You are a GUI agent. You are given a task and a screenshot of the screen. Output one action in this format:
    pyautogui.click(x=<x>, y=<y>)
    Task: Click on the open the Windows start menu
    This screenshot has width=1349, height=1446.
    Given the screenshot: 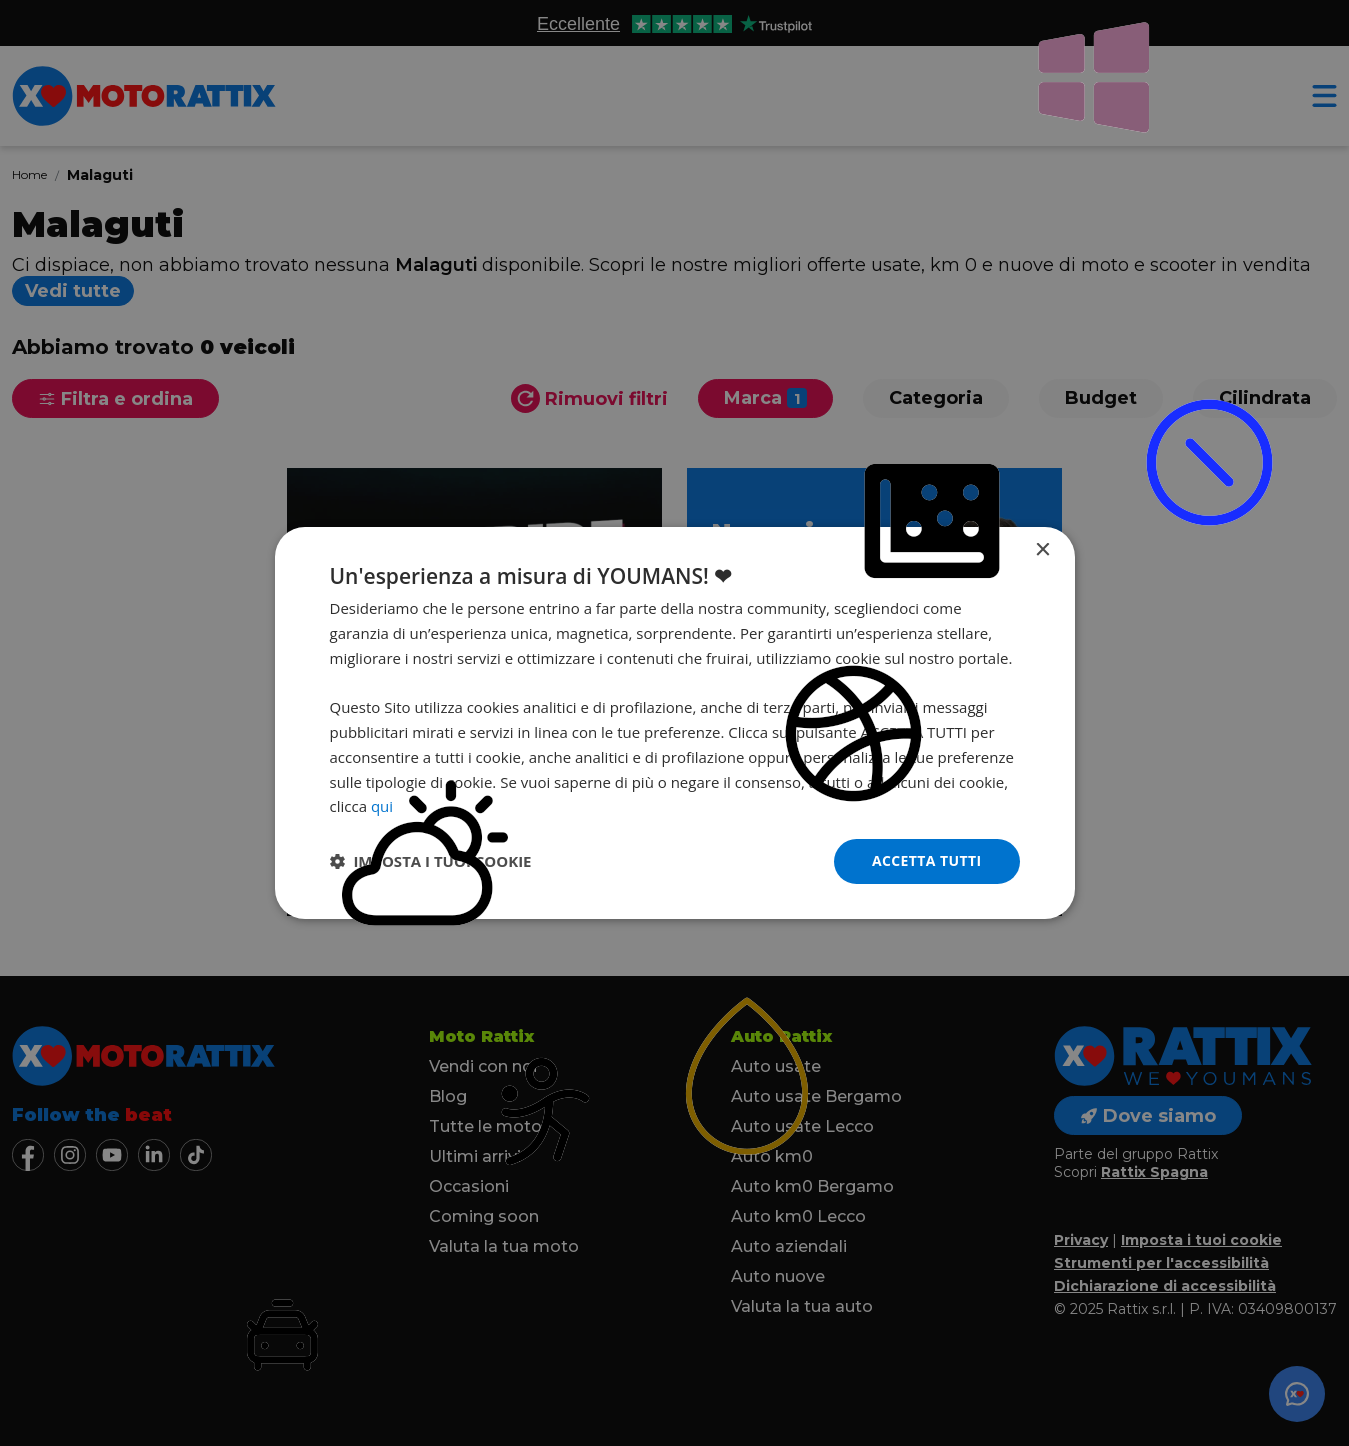 What is the action you would take?
    pyautogui.click(x=1098, y=77)
    